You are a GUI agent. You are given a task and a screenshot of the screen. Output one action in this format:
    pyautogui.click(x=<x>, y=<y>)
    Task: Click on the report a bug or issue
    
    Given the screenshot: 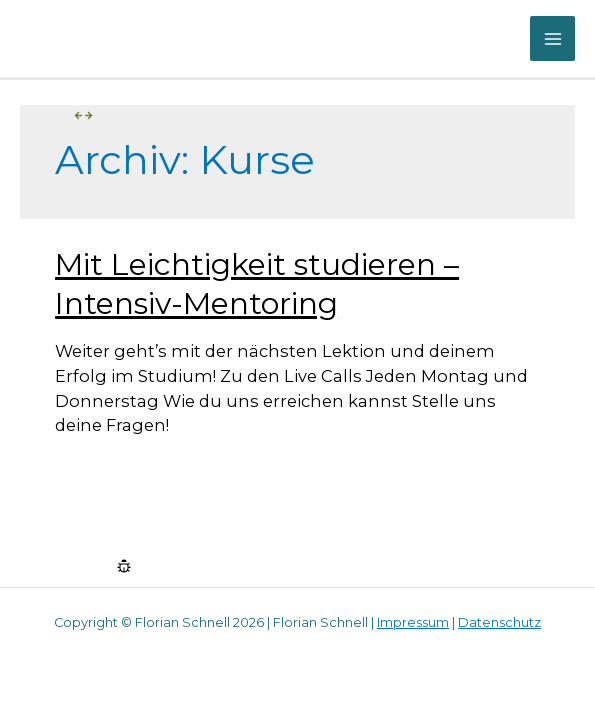 What is the action you would take?
    pyautogui.click(x=124, y=566)
    